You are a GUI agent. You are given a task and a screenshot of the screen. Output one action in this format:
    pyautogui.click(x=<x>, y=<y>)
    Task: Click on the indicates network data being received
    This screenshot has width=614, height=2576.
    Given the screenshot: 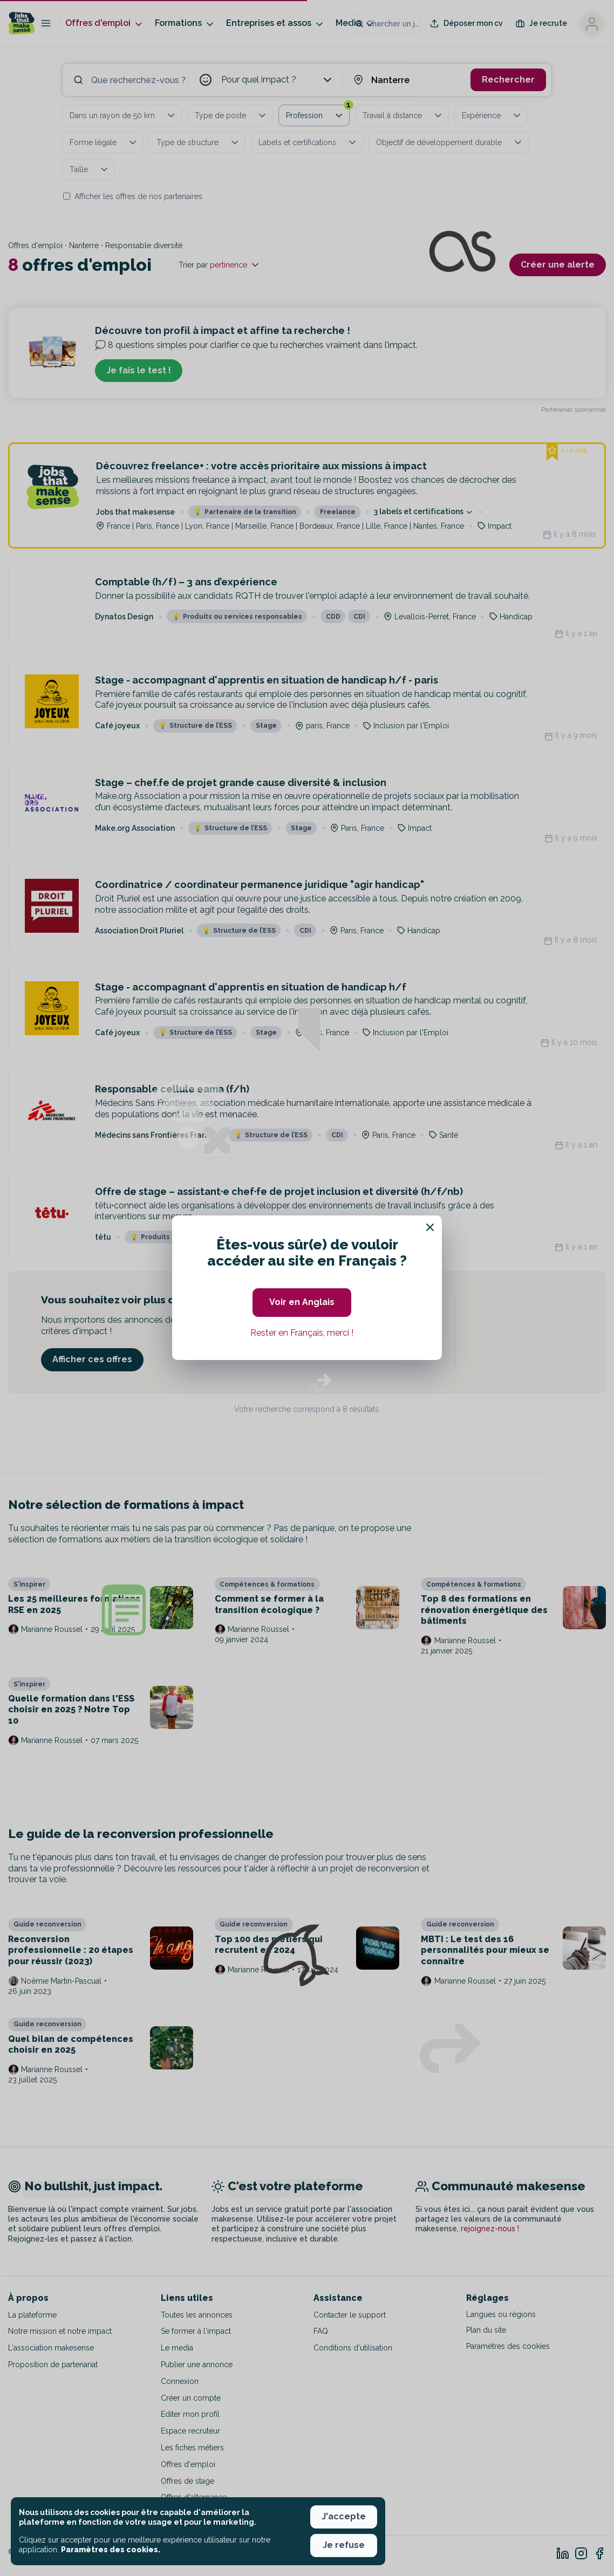 What is the action you would take?
    pyautogui.click(x=320, y=1384)
    